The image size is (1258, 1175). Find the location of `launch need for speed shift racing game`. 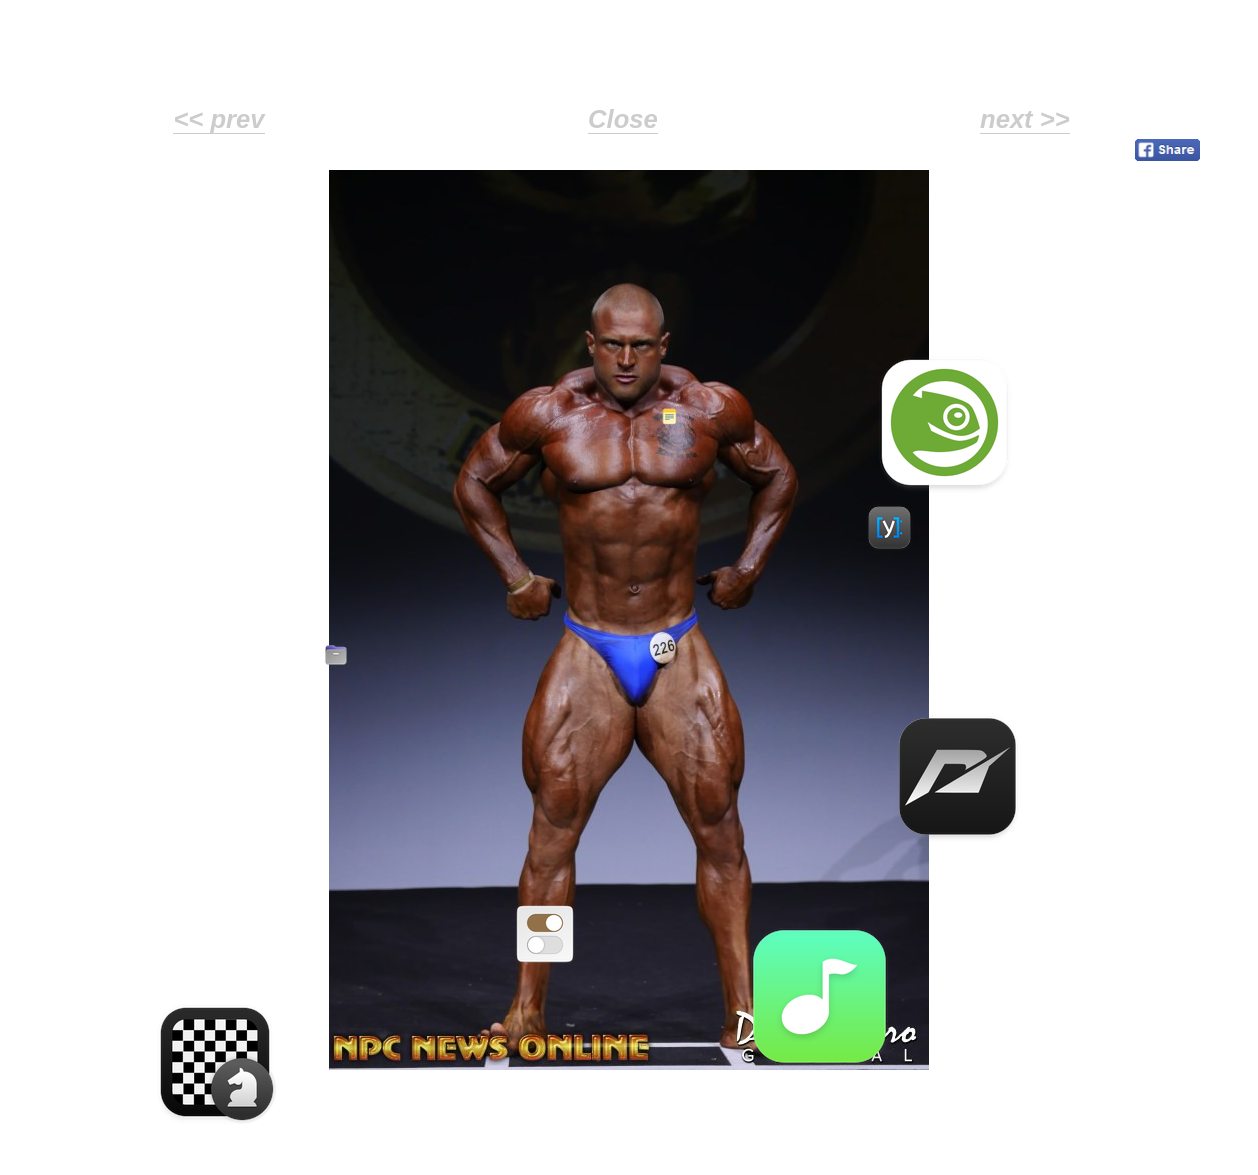

launch need for speed shift racing game is located at coordinates (957, 776).